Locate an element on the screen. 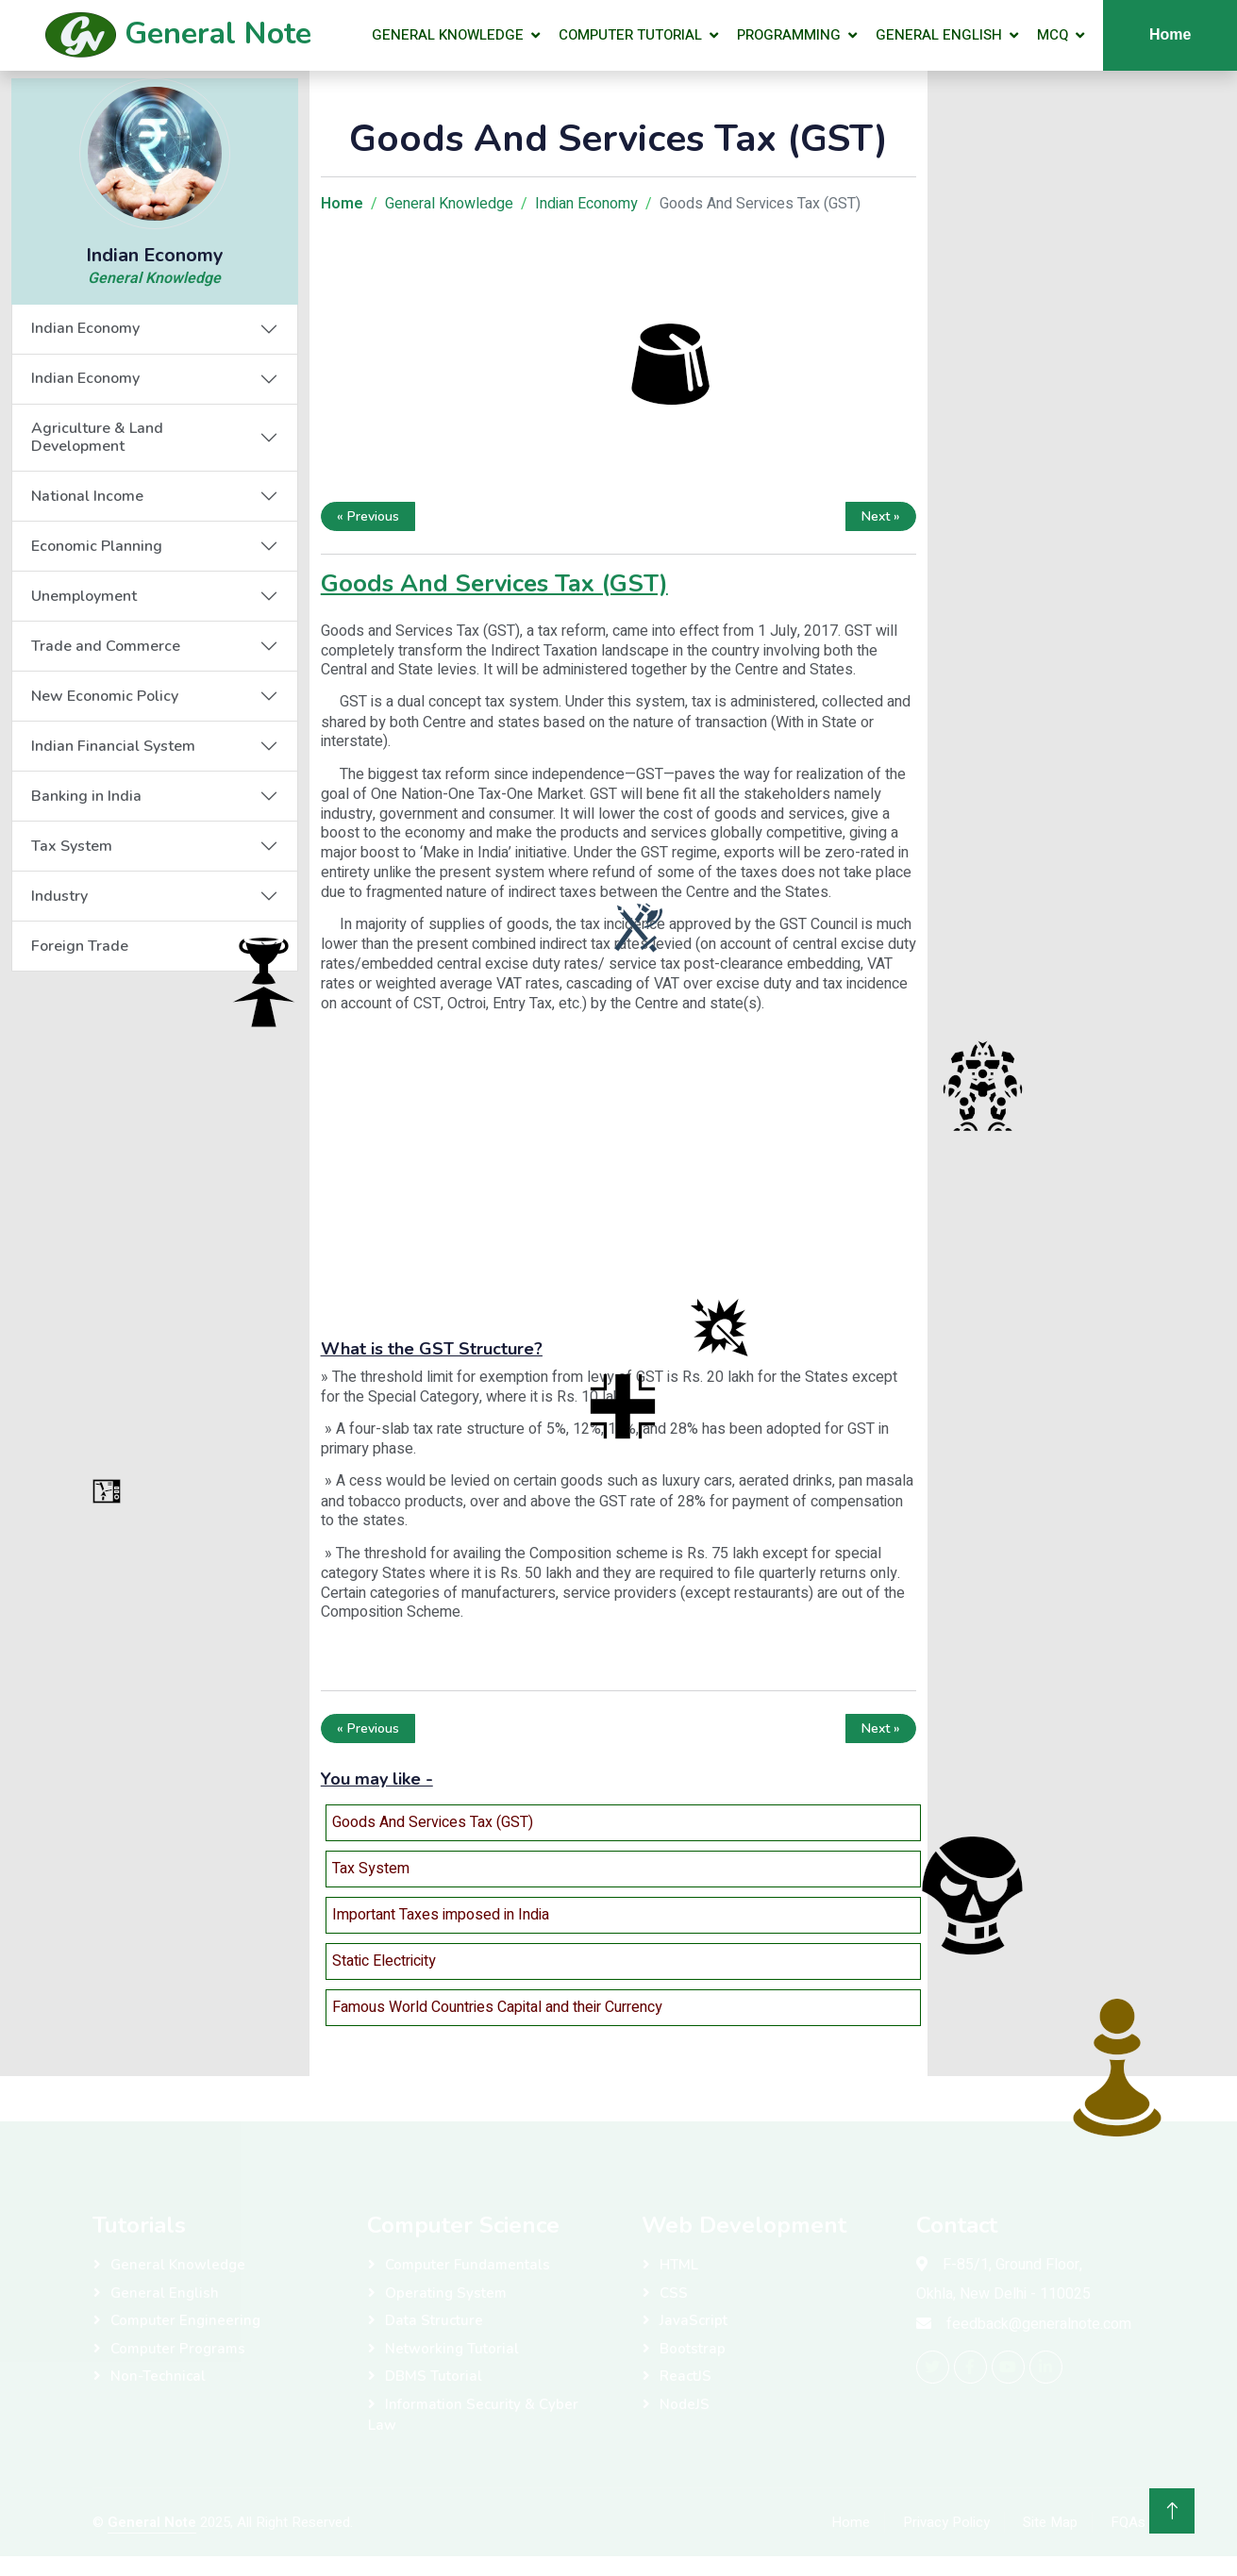 The height and width of the screenshot is (2576, 1237). access pirate or nautical themed game content is located at coordinates (972, 1895).